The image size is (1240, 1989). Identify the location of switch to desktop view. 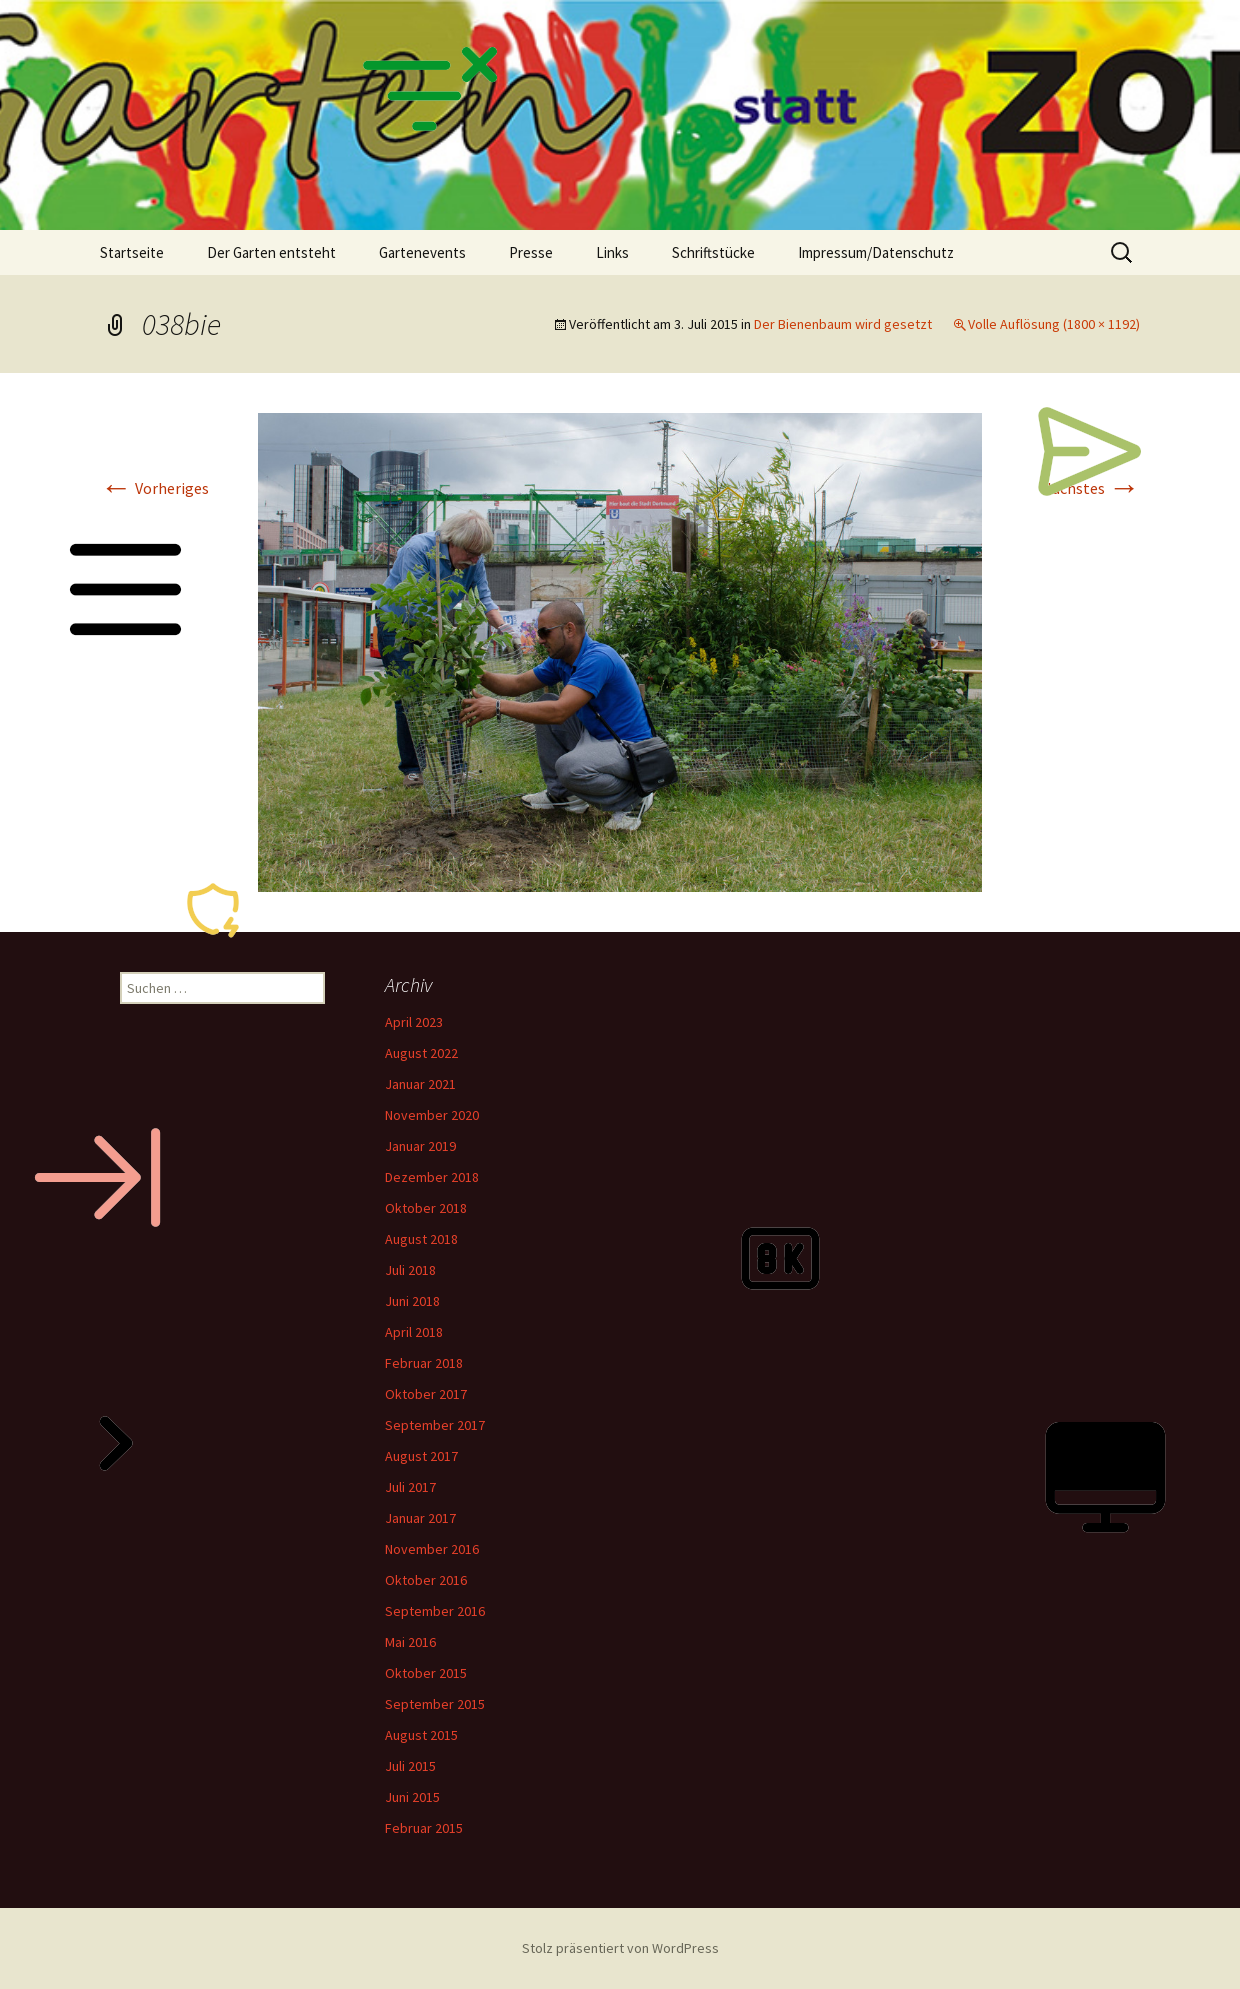
(1105, 1472).